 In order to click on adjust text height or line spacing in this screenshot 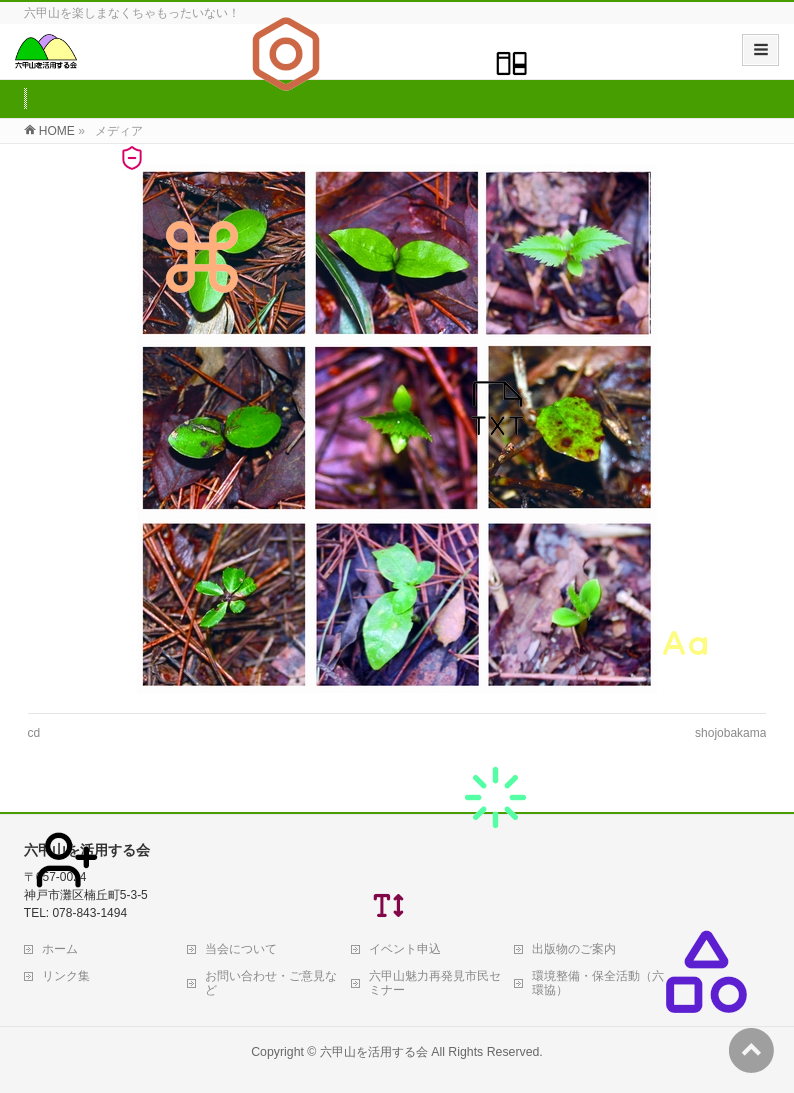, I will do `click(388, 905)`.